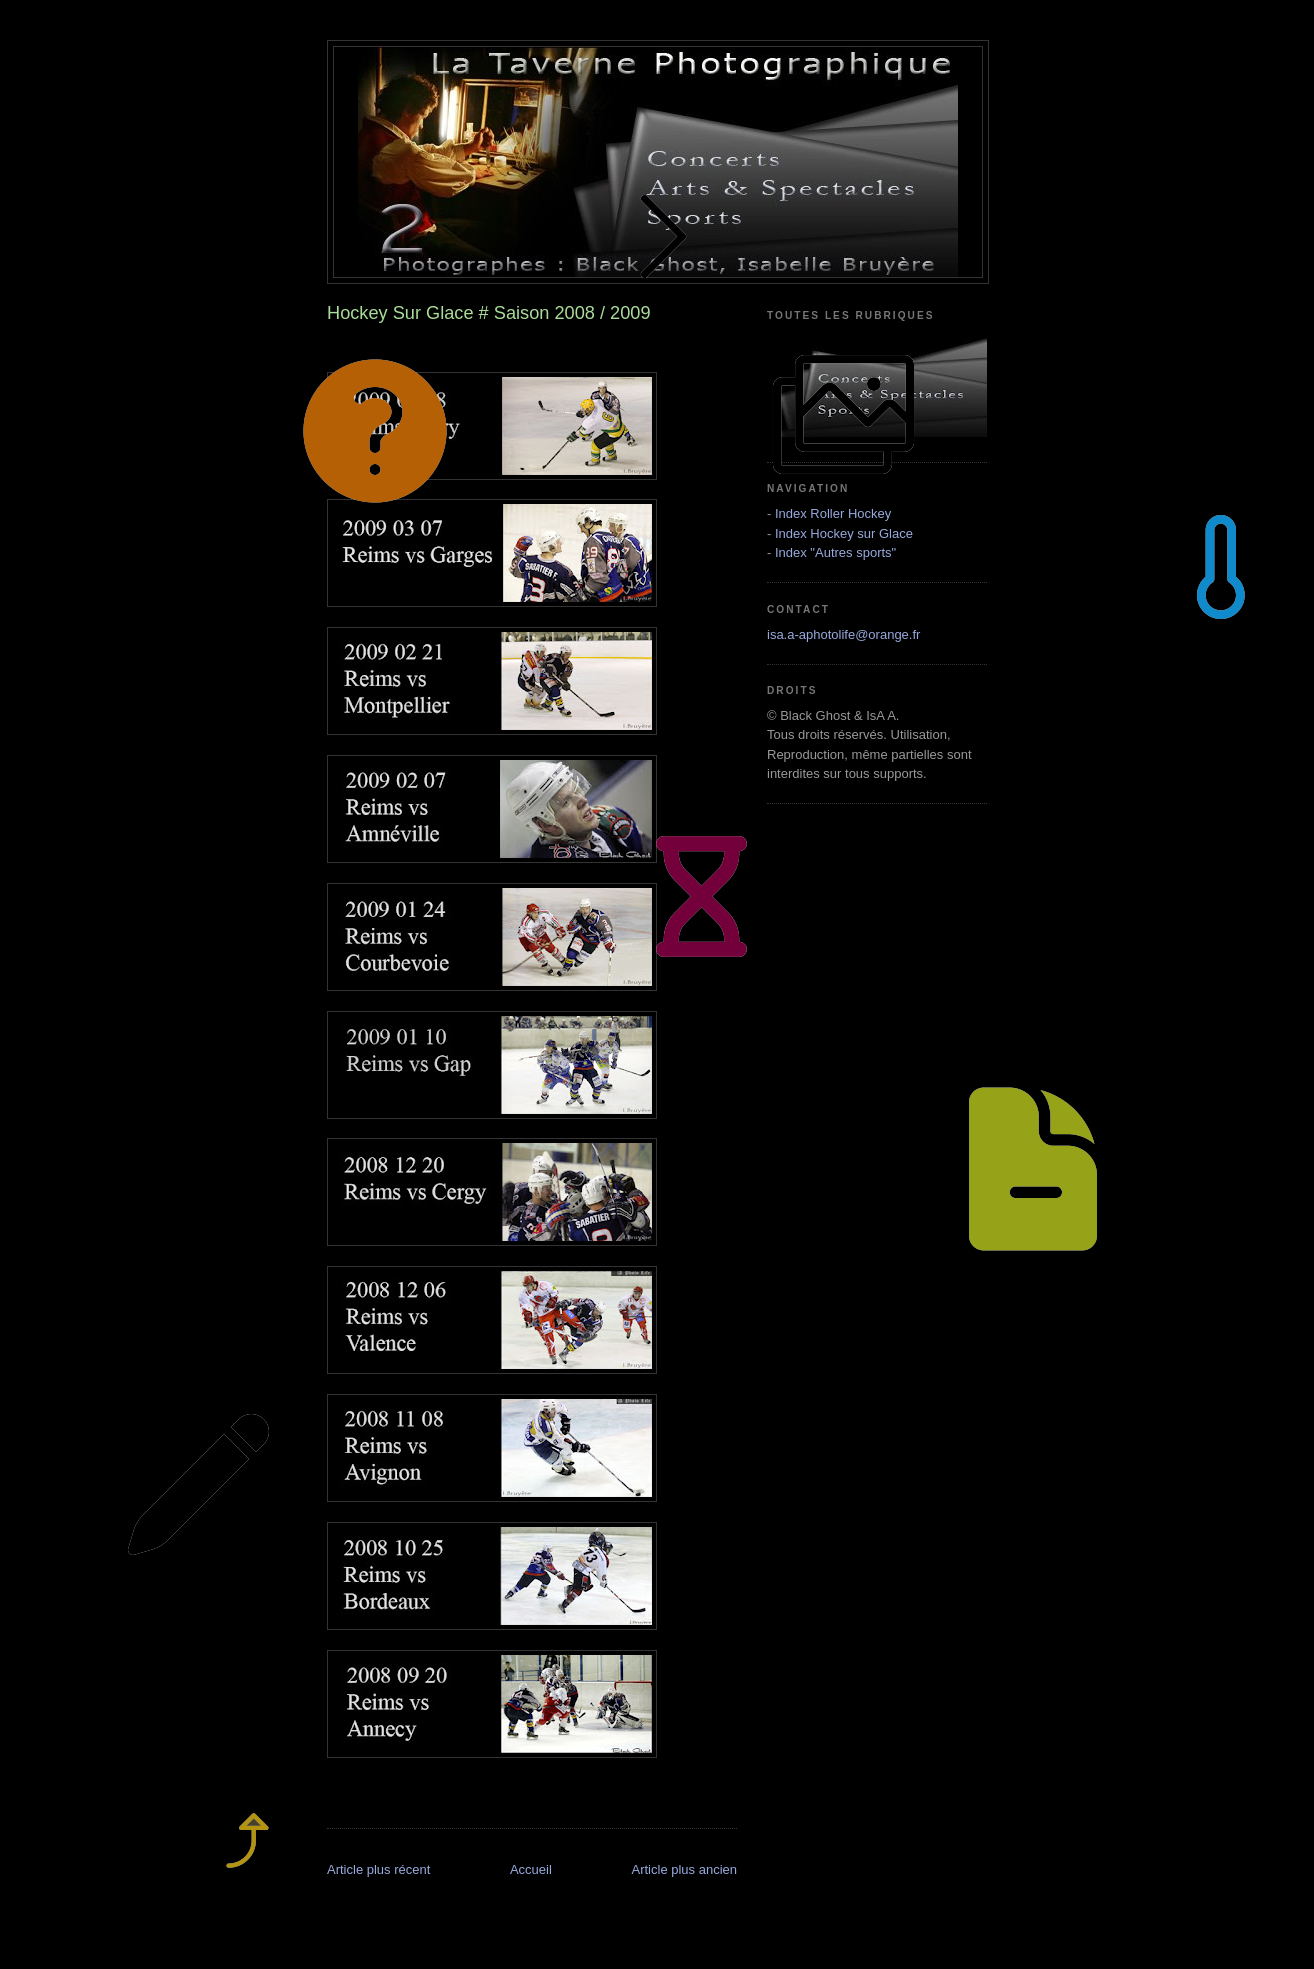  I want to click on view current temperature, so click(1223, 567).